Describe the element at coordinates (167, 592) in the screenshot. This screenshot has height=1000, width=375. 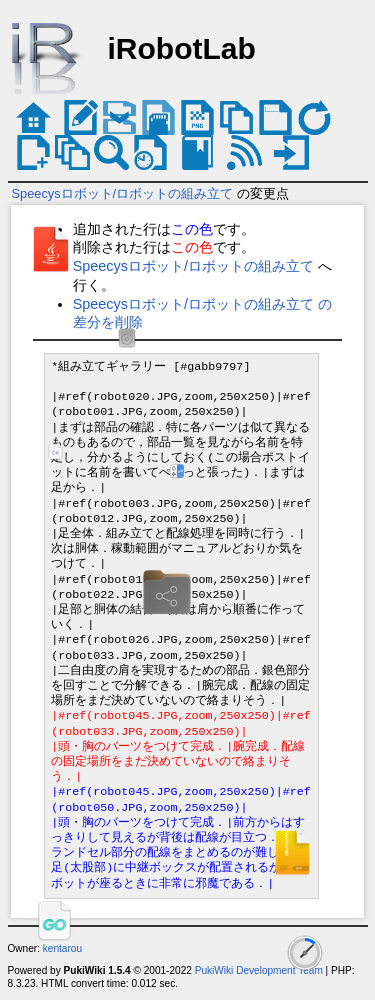
I see `access your public shared files folder` at that location.